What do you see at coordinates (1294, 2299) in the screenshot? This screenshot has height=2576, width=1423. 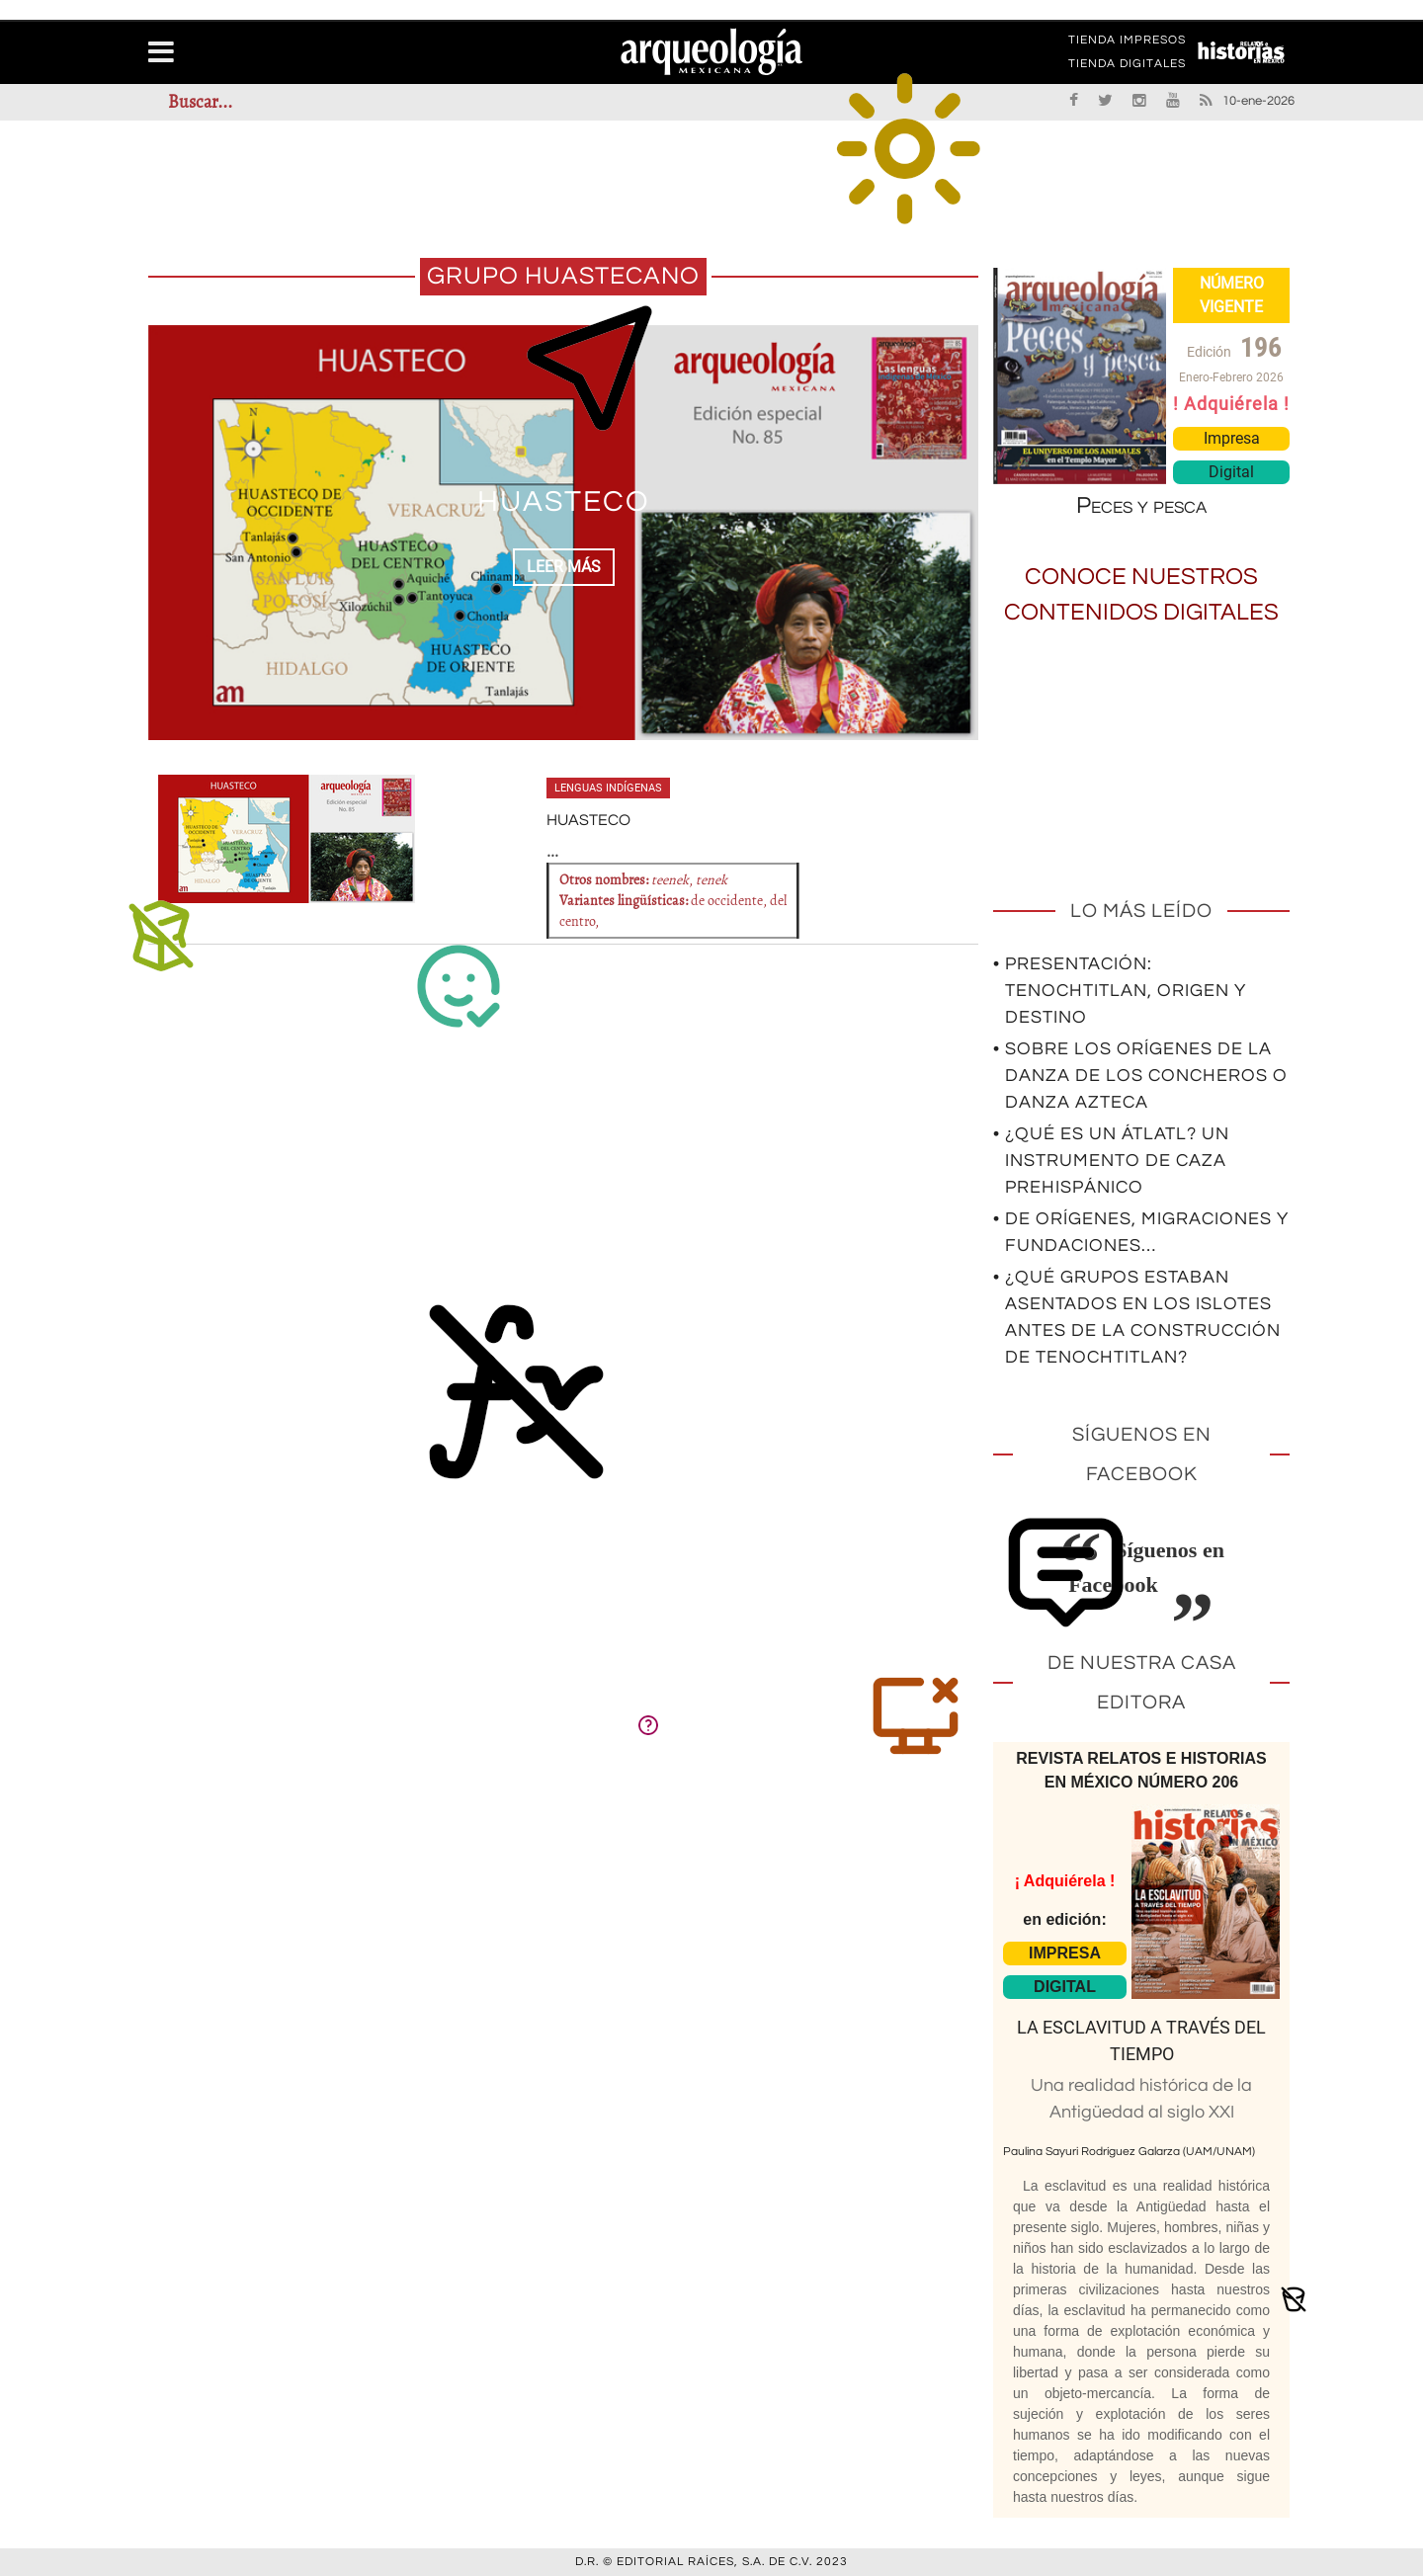 I see `disable paint bucket or fill tool` at bounding box center [1294, 2299].